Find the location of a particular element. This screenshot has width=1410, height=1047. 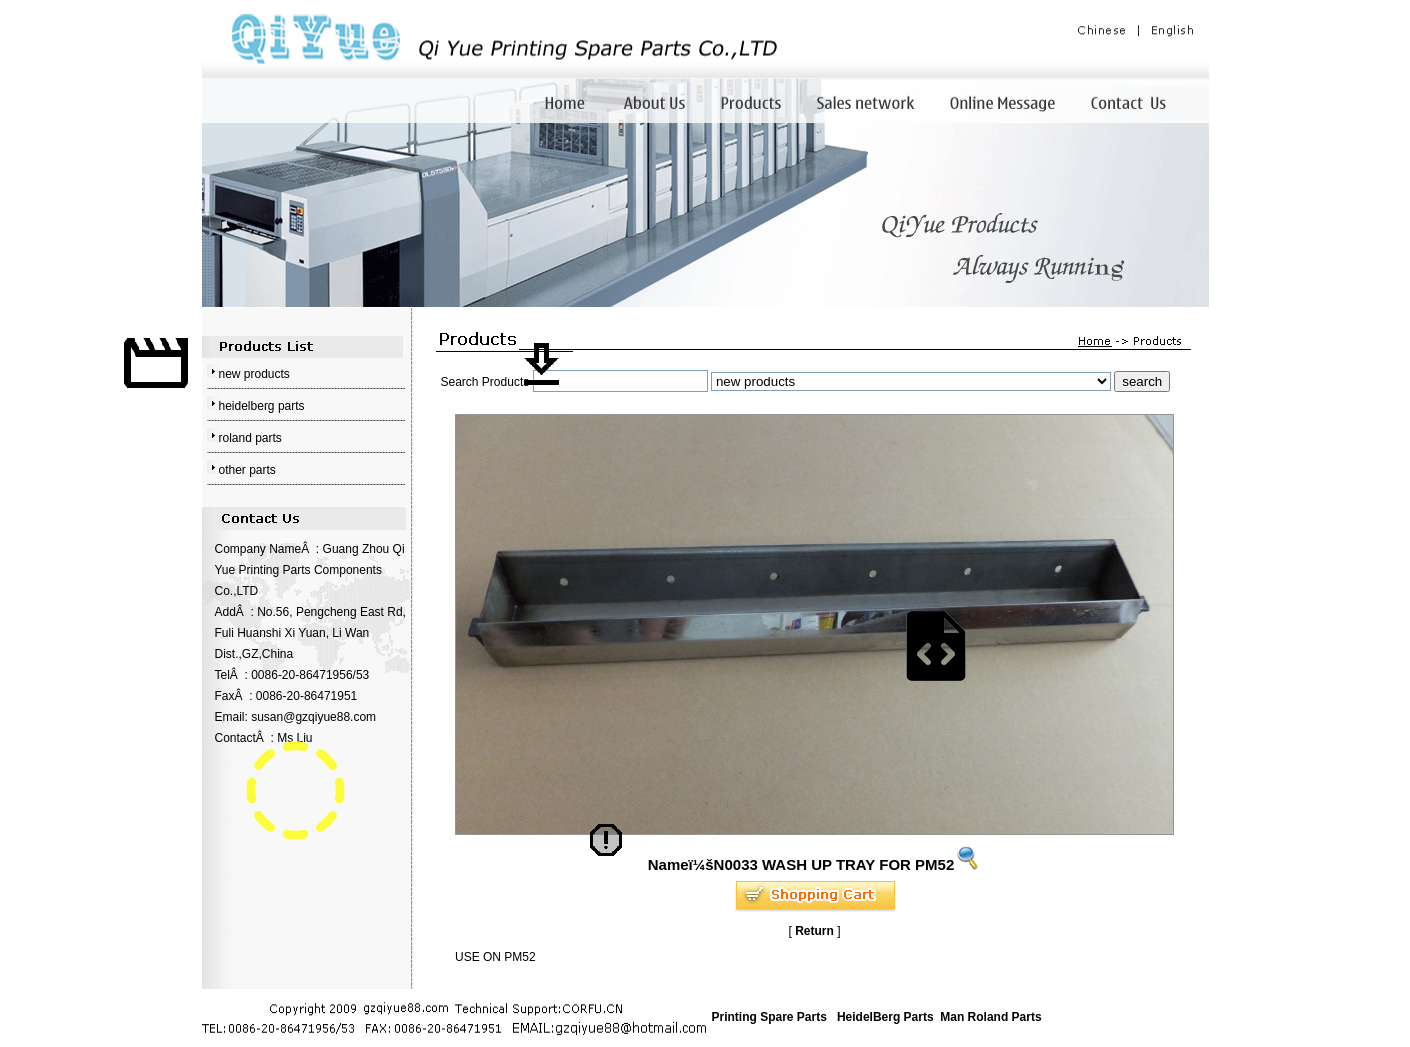

indicates a pending or in-progress state is located at coordinates (295, 790).